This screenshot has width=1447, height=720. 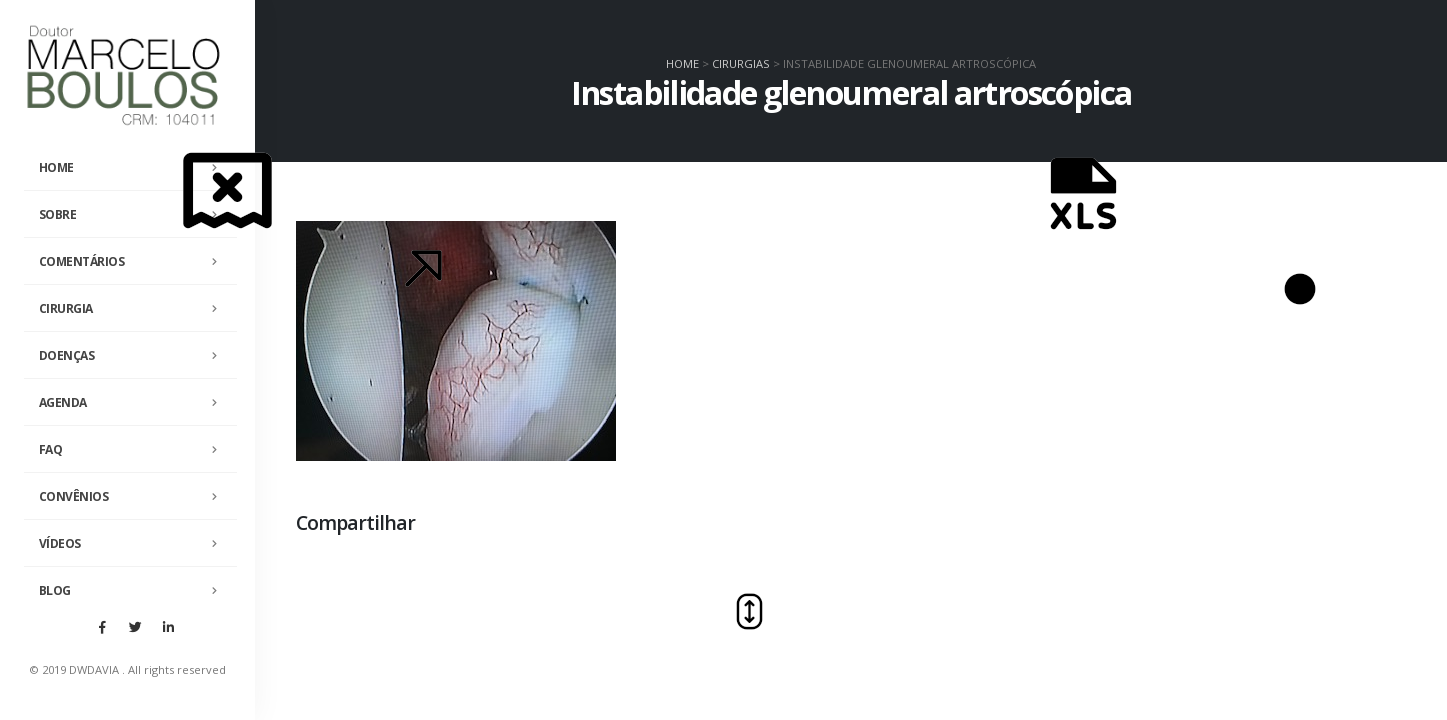 What do you see at coordinates (1083, 196) in the screenshot?
I see `open an Excel spreadsheet file` at bounding box center [1083, 196].